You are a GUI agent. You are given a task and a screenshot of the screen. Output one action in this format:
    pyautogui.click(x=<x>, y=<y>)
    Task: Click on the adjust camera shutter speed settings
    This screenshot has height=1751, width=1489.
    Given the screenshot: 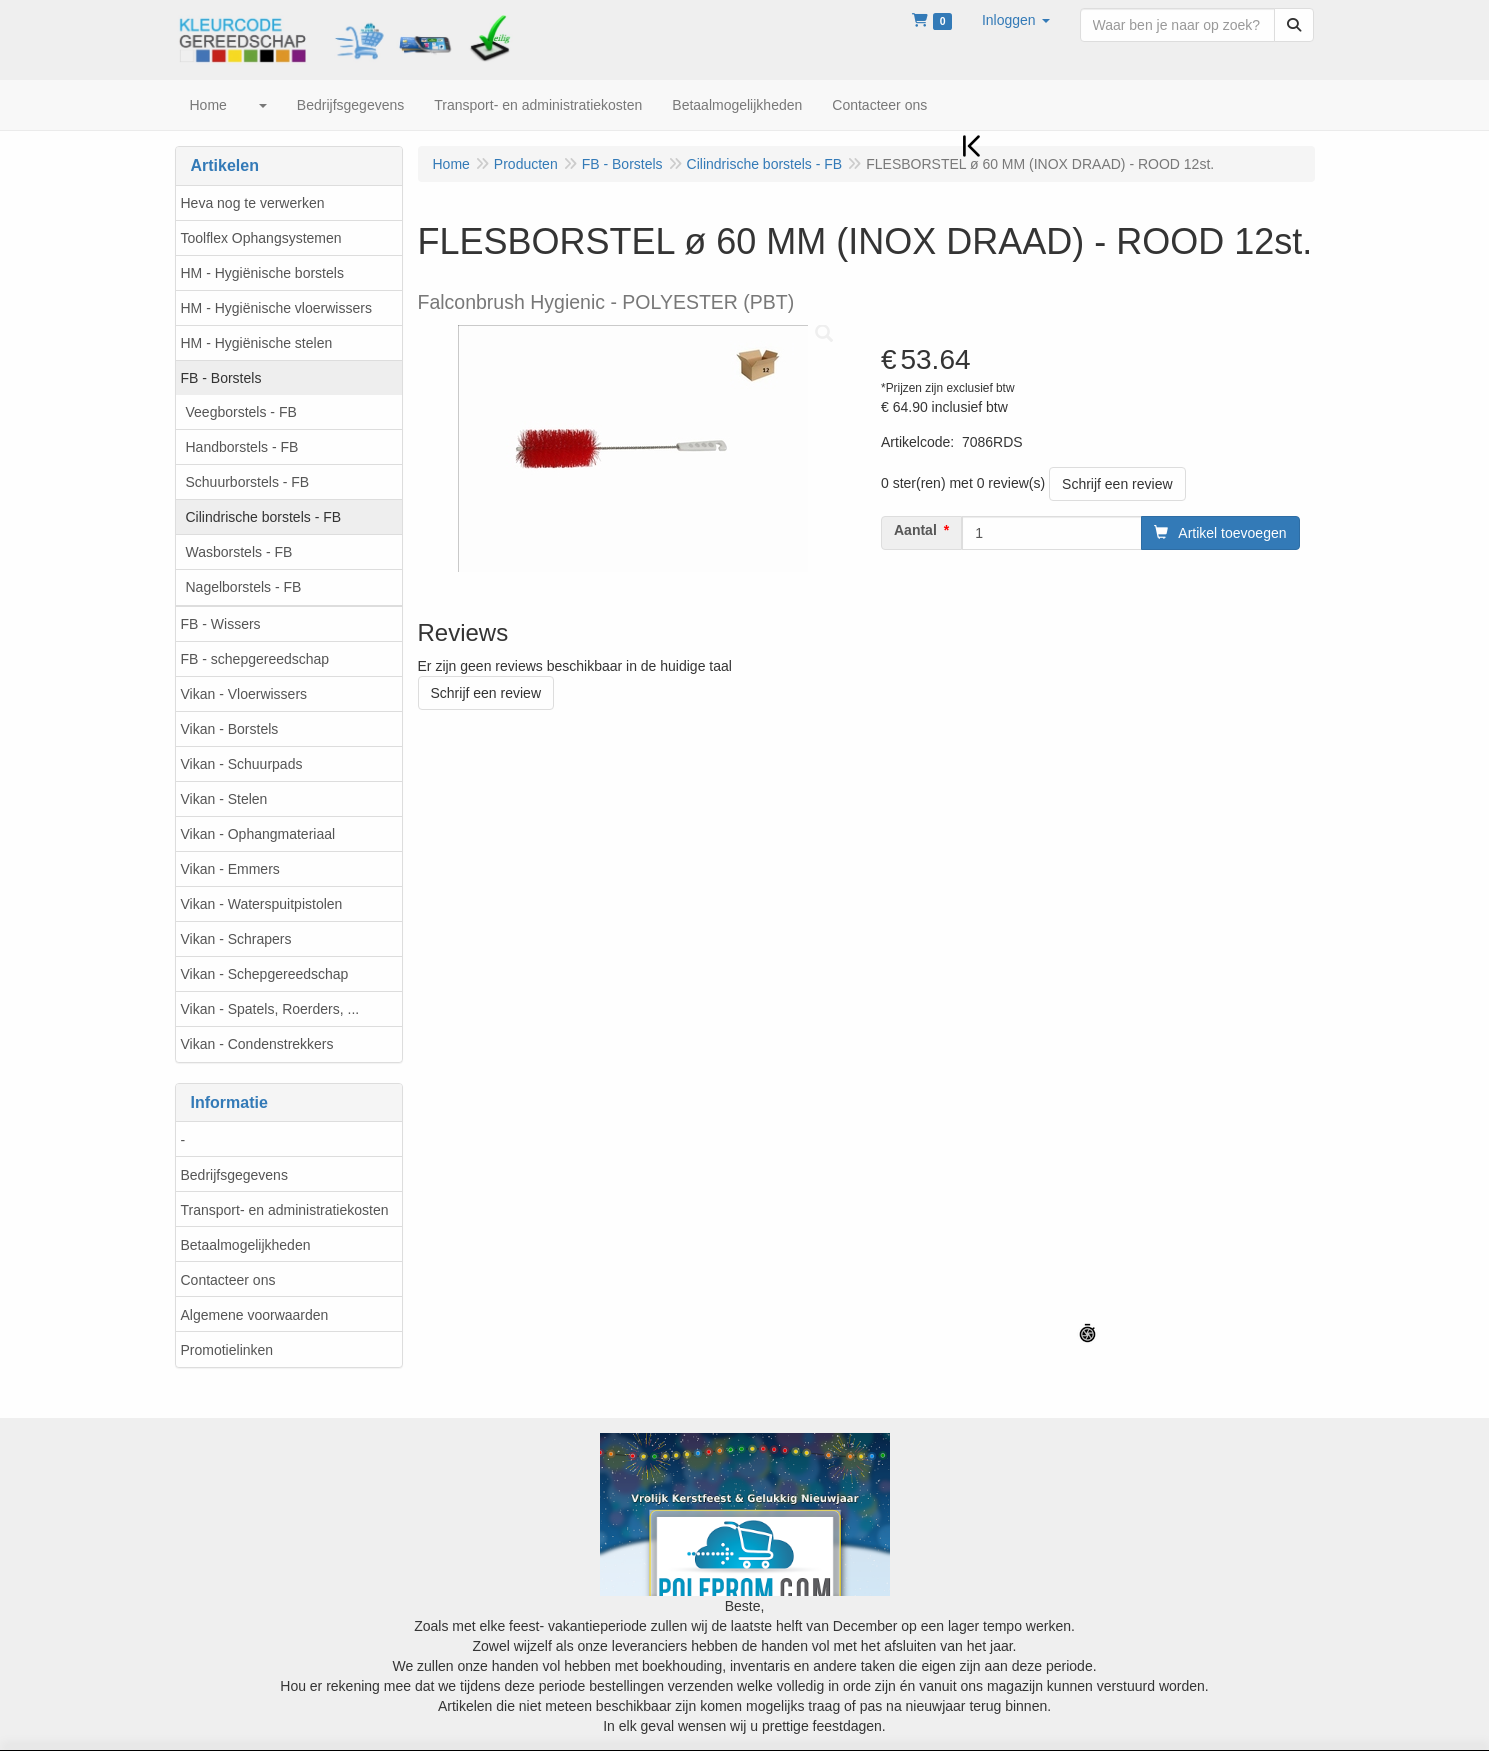 What is the action you would take?
    pyautogui.click(x=1087, y=1333)
    